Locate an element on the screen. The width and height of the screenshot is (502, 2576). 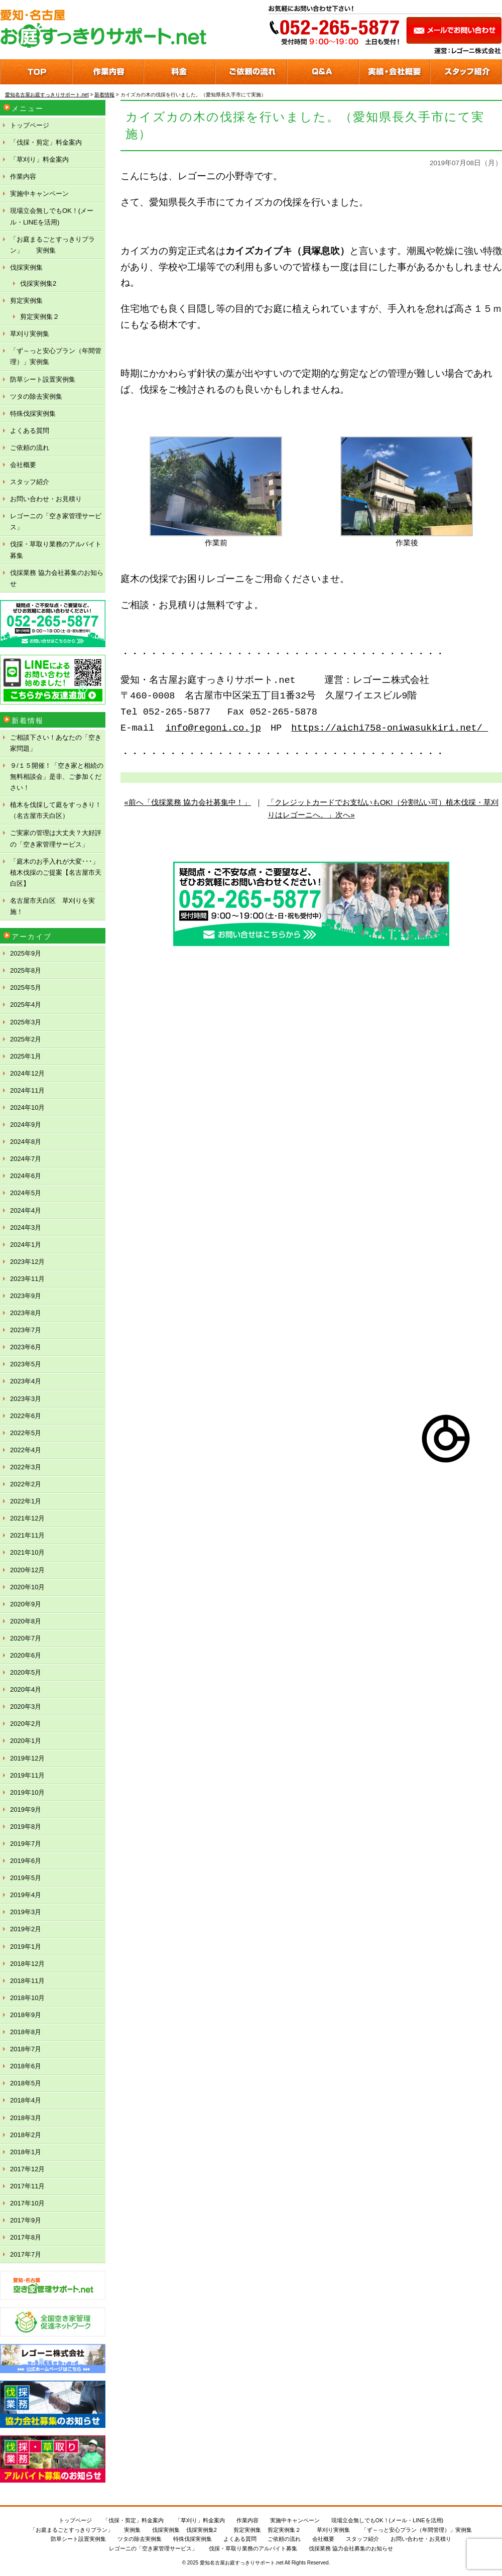
indicates the first step in a process or tutorial is located at coordinates (83, 688).